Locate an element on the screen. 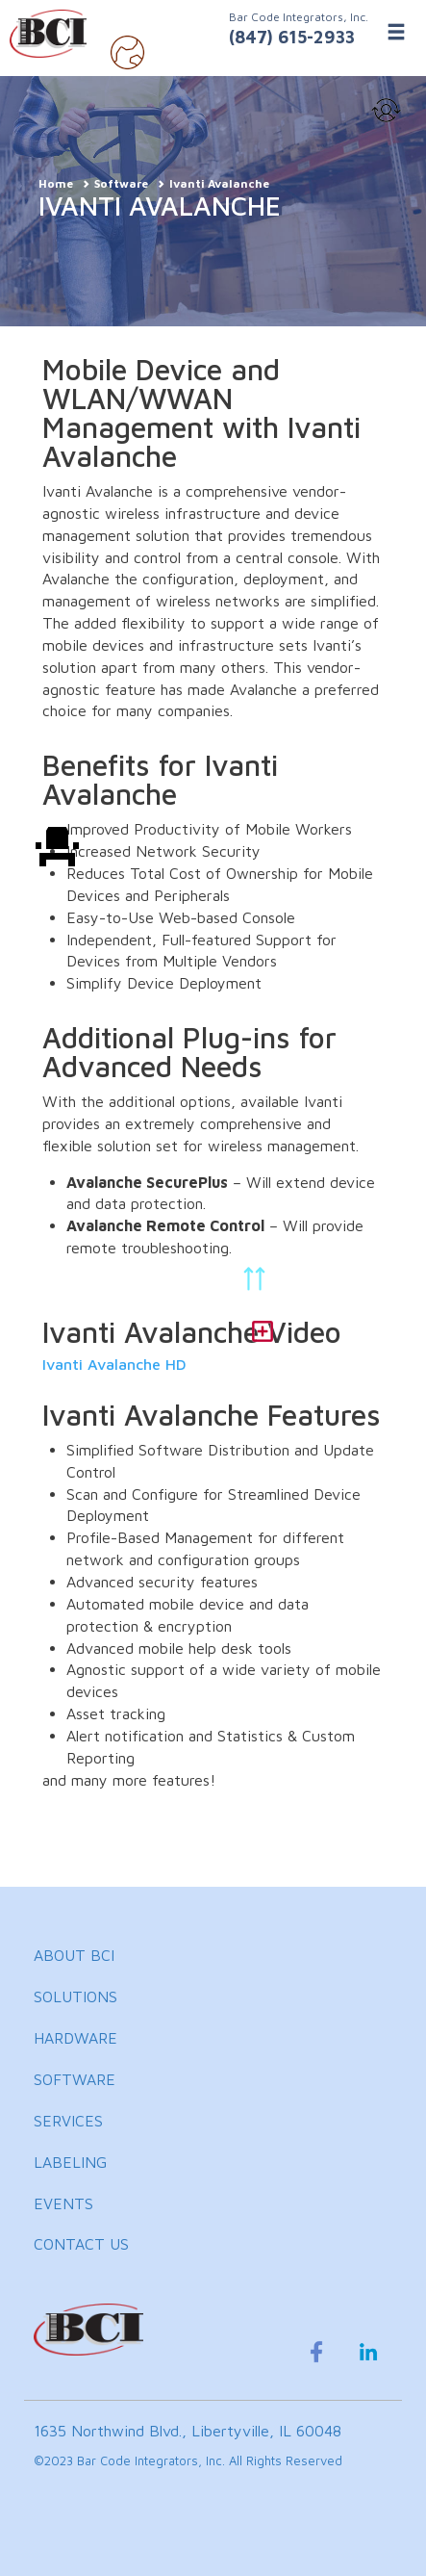 Image resolution: width=426 pixels, height=2576 pixels. sort items in ascending order is located at coordinates (254, 1278).